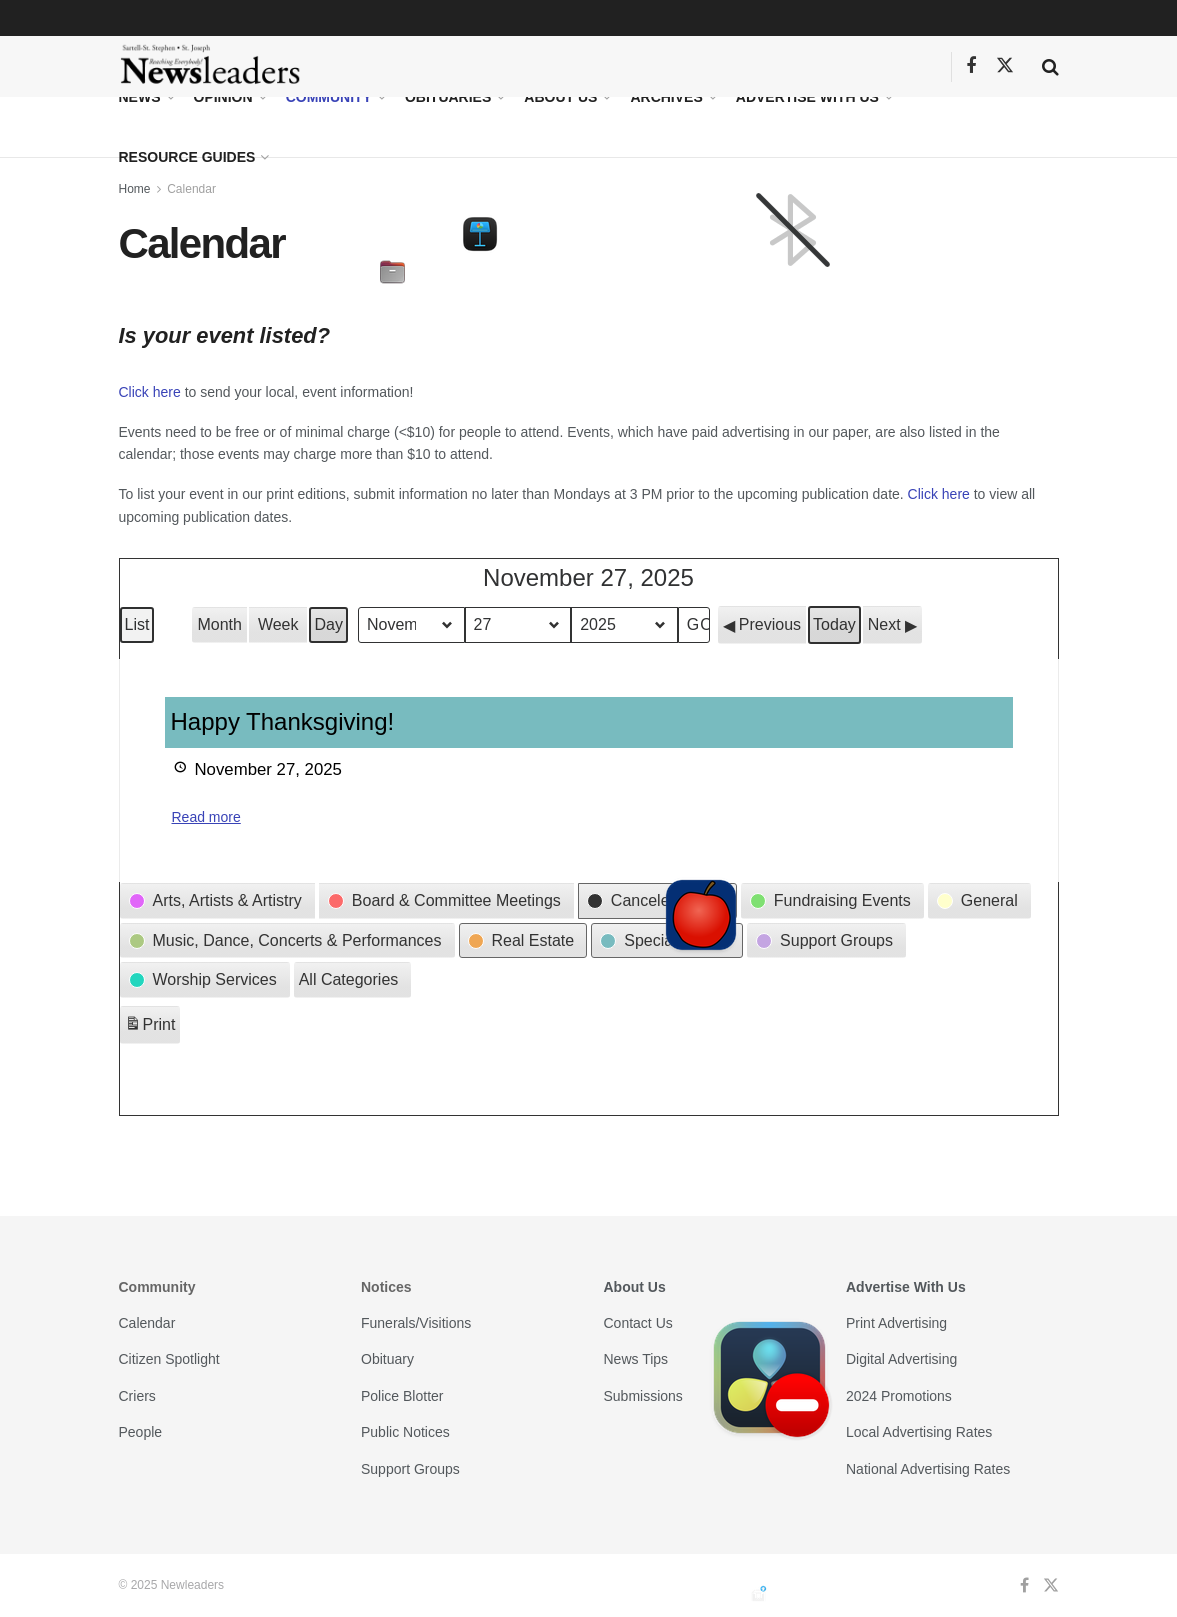 This screenshot has width=1177, height=1617. Describe the element at coordinates (769, 1377) in the screenshot. I see `uninstall DaVinci Resolve application` at that location.